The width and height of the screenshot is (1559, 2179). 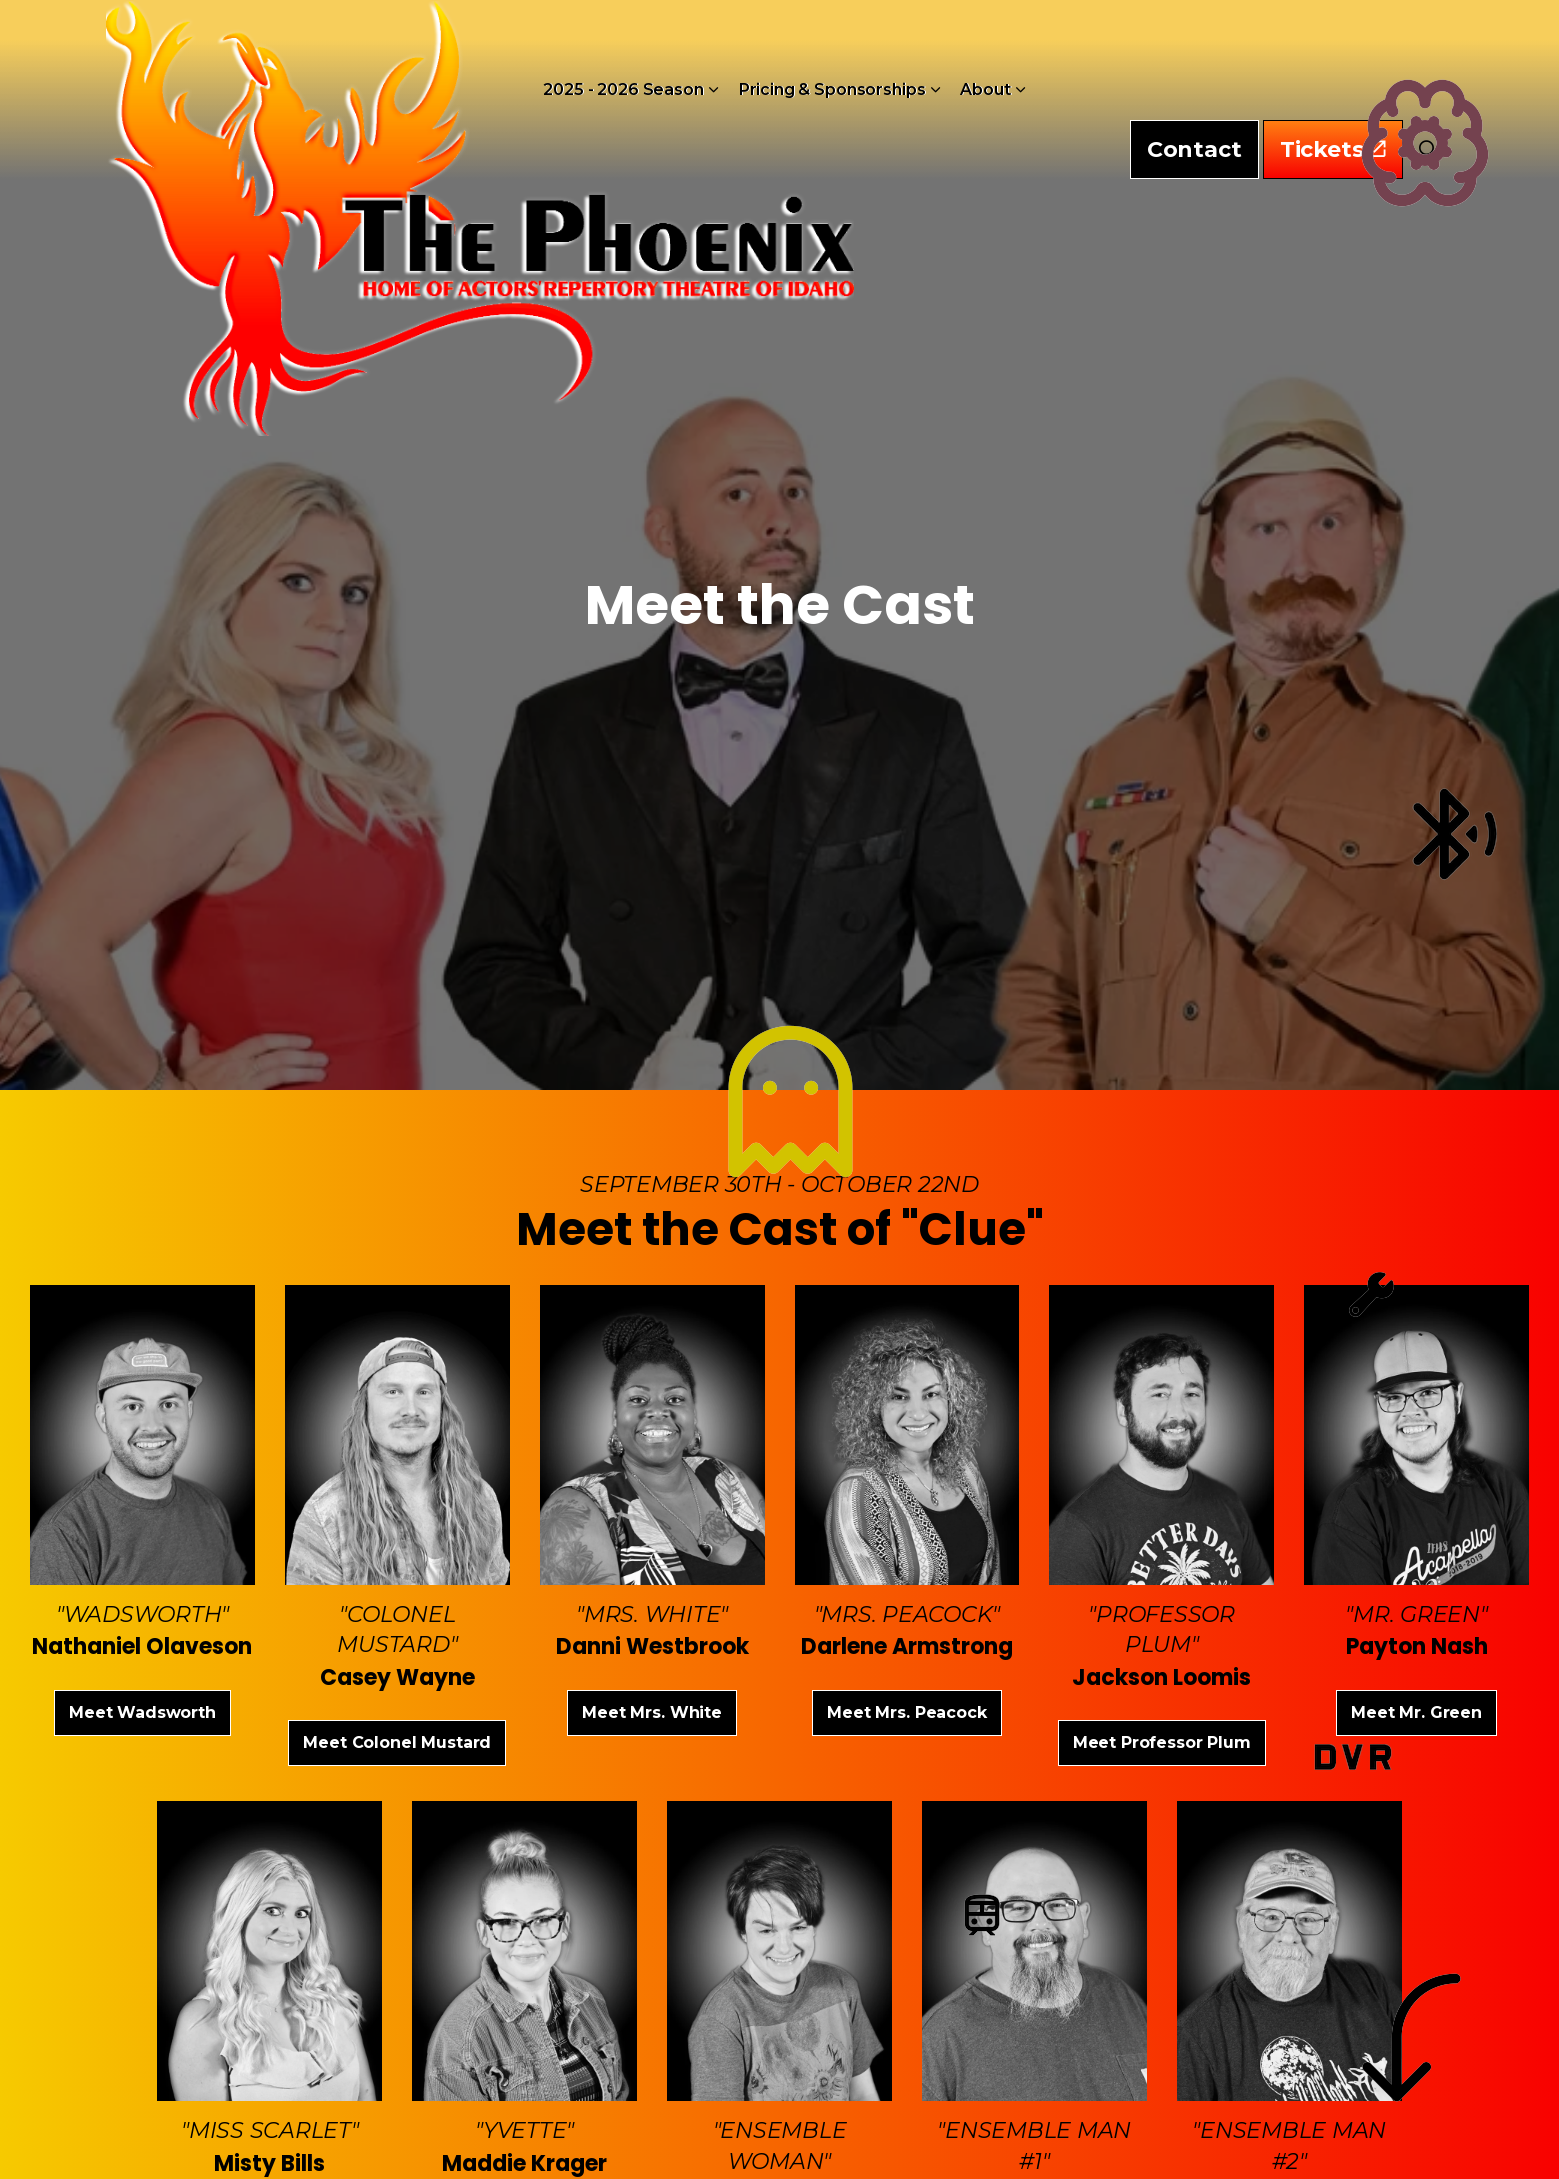 I want to click on bluetooth audio device connected, so click(x=1454, y=834).